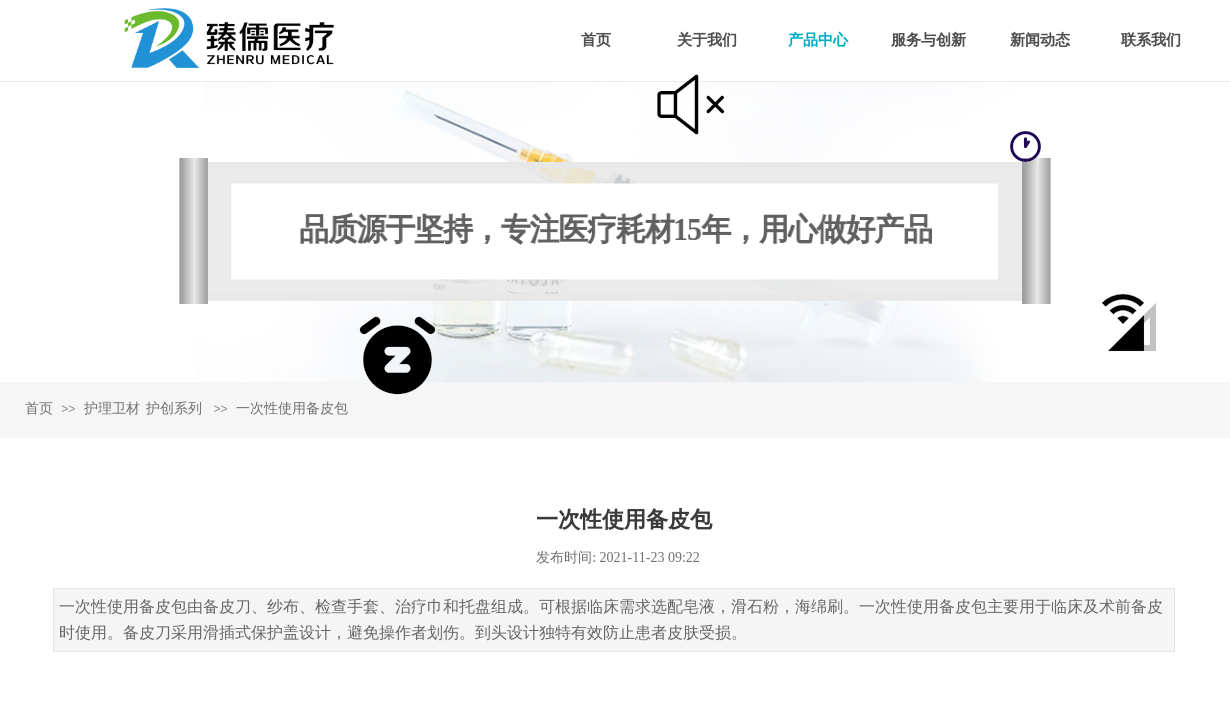 This screenshot has height=720, width=1230. What do you see at coordinates (689, 104) in the screenshot?
I see `mute audio or sound` at bounding box center [689, 104].